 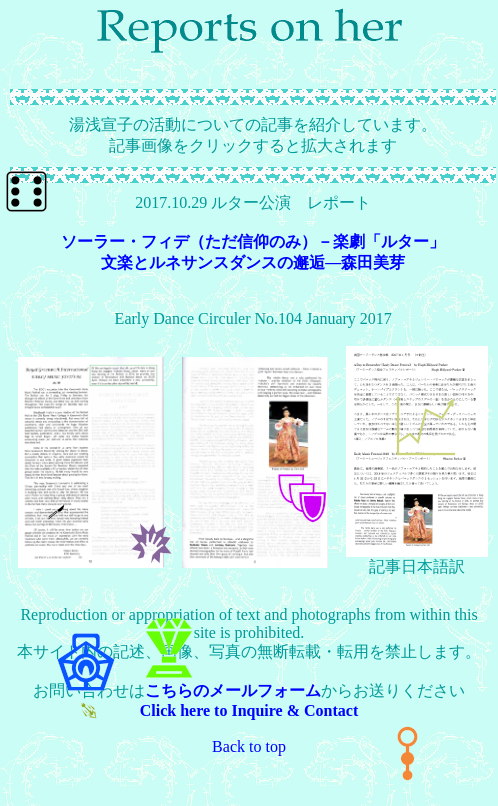 What do you see at coordinates (86, 662) in the screenshot?
I see `a lantern or light source item in a game inventory` at bounding box center [86, 662].